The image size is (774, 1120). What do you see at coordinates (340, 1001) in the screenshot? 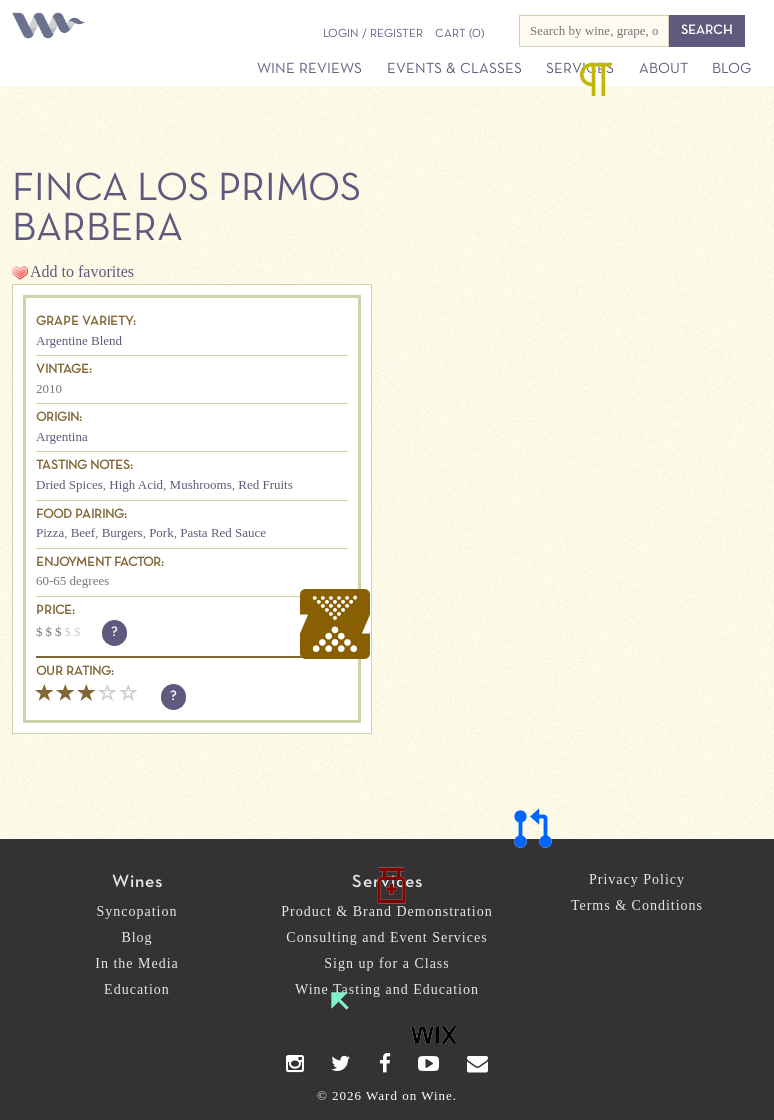
I see `navigate back and up in hierarchy` at bounding box center [340, 1001].